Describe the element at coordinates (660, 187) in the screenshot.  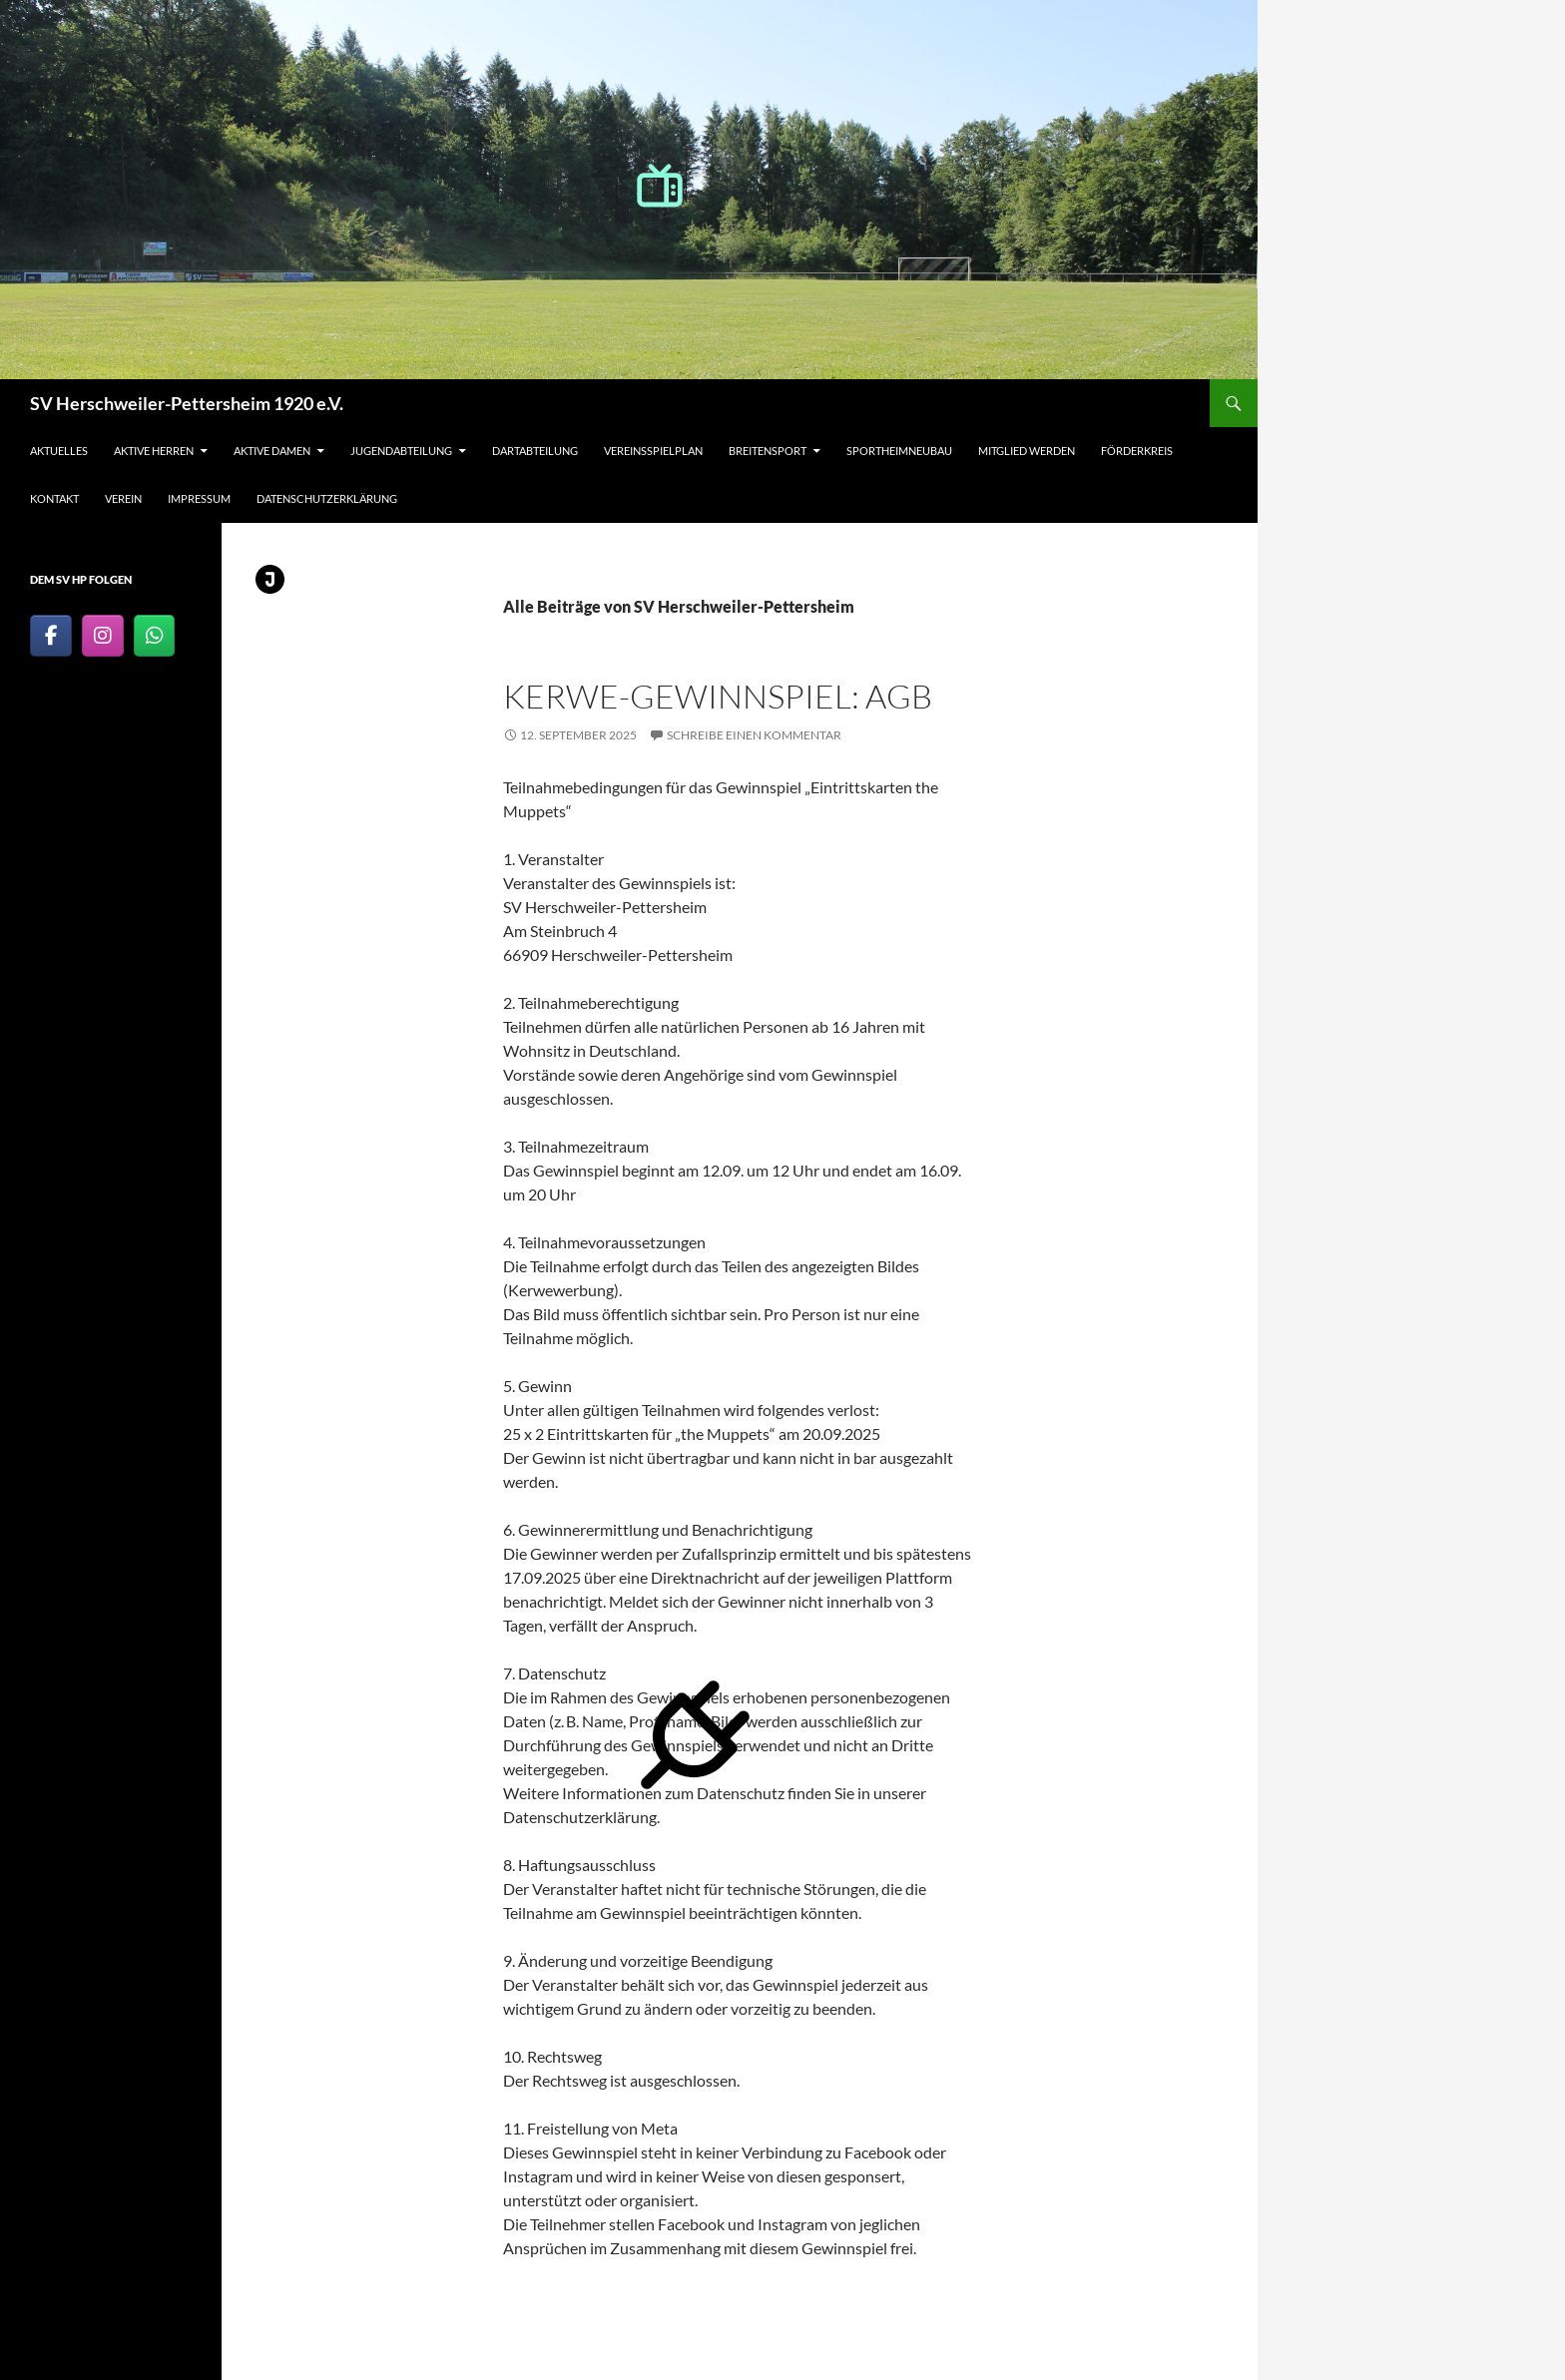
I see `access retro or classic TV content` at that location.